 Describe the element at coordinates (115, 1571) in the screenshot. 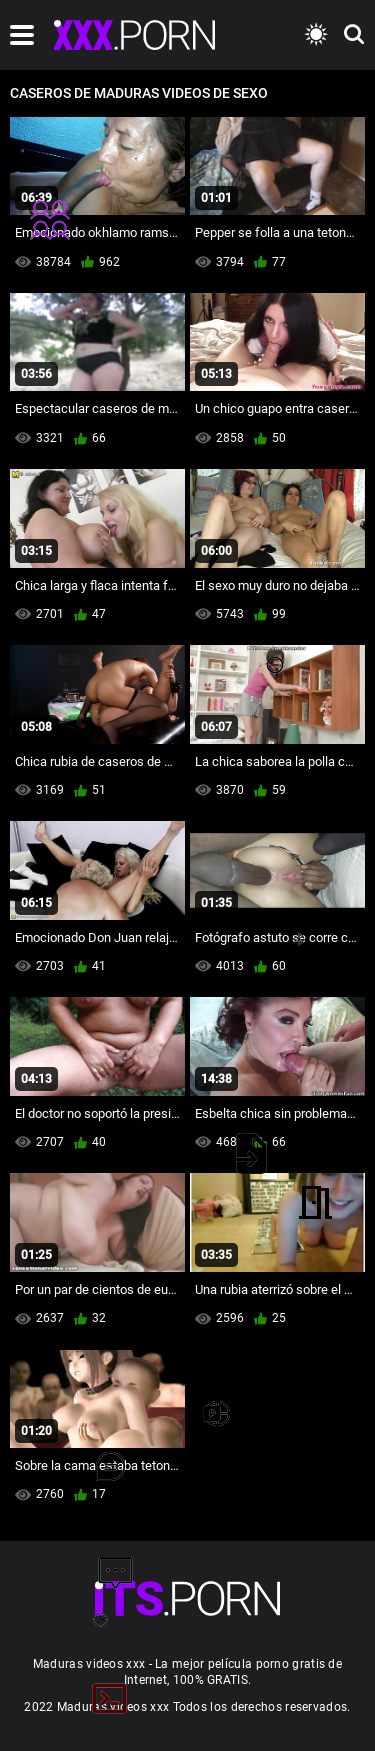

I see `open chat or messaging` at that location.